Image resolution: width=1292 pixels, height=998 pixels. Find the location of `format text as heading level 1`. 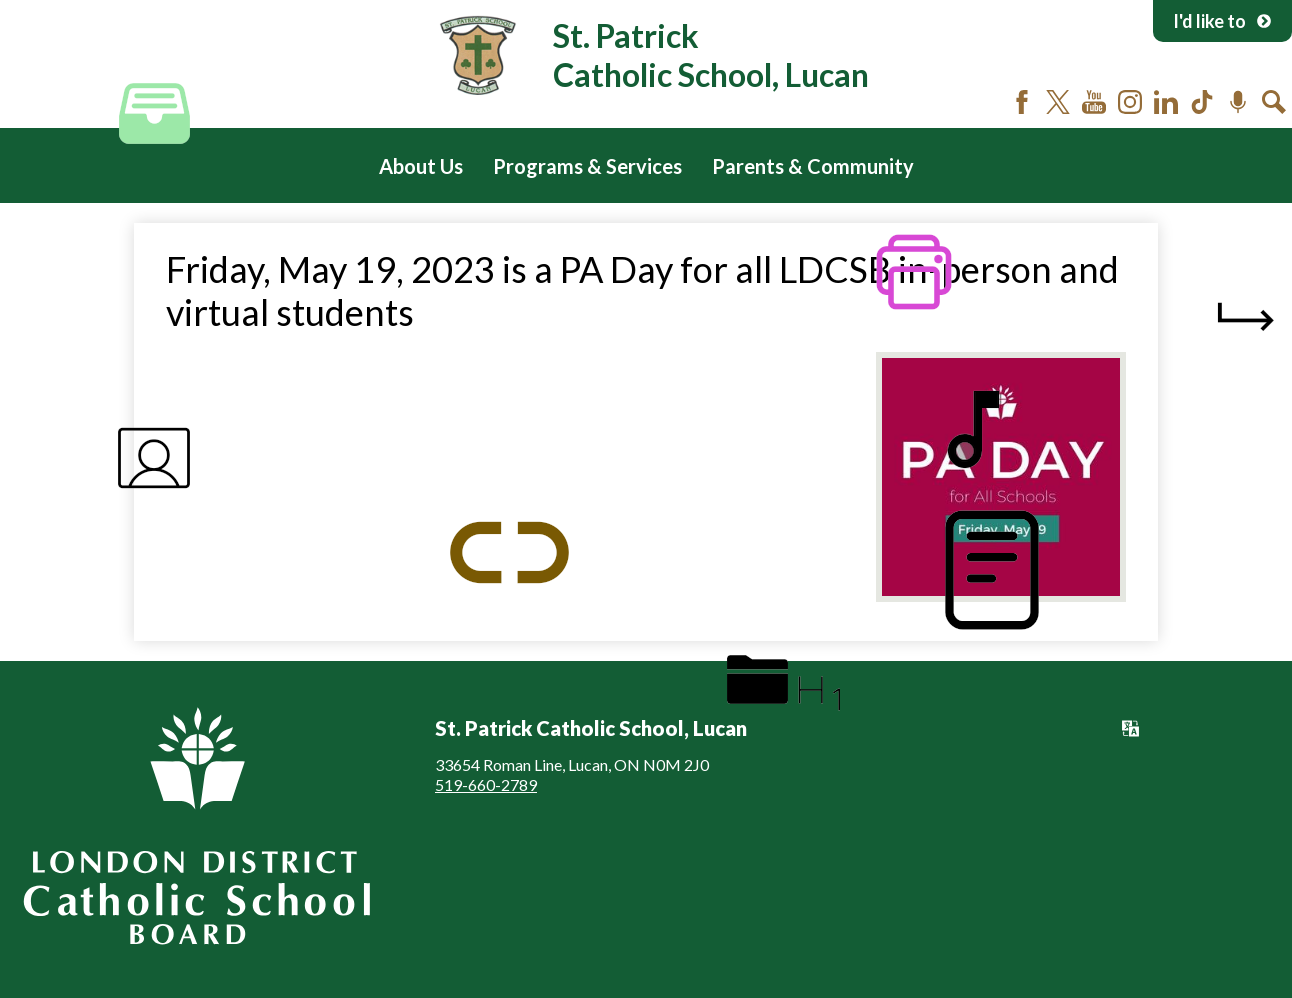

format text as heading level 1 is located at coordinates (818, 692).